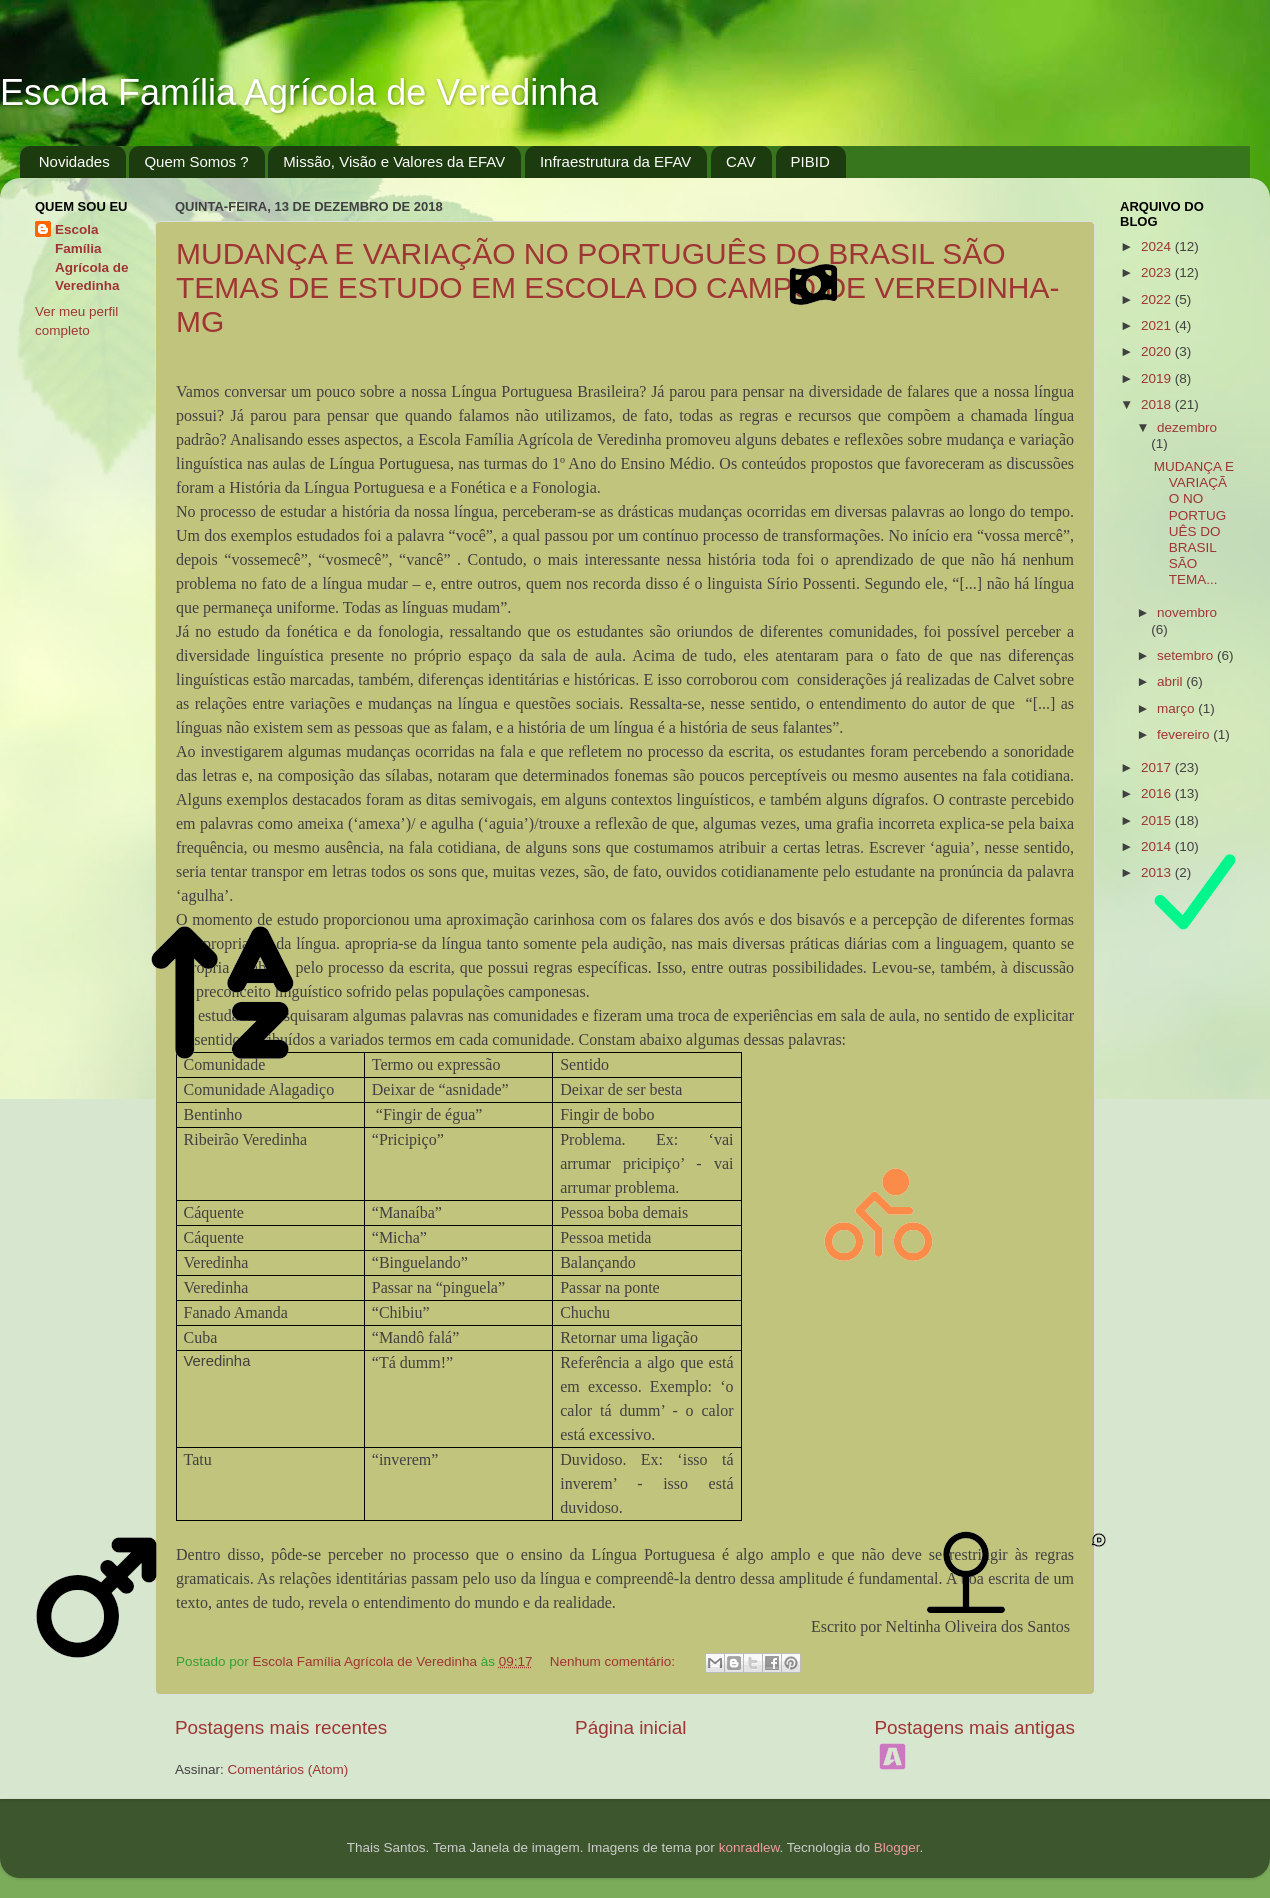 The image size is (1270, 1898). I want to click on mark a location on the map, so click(966, 1574).